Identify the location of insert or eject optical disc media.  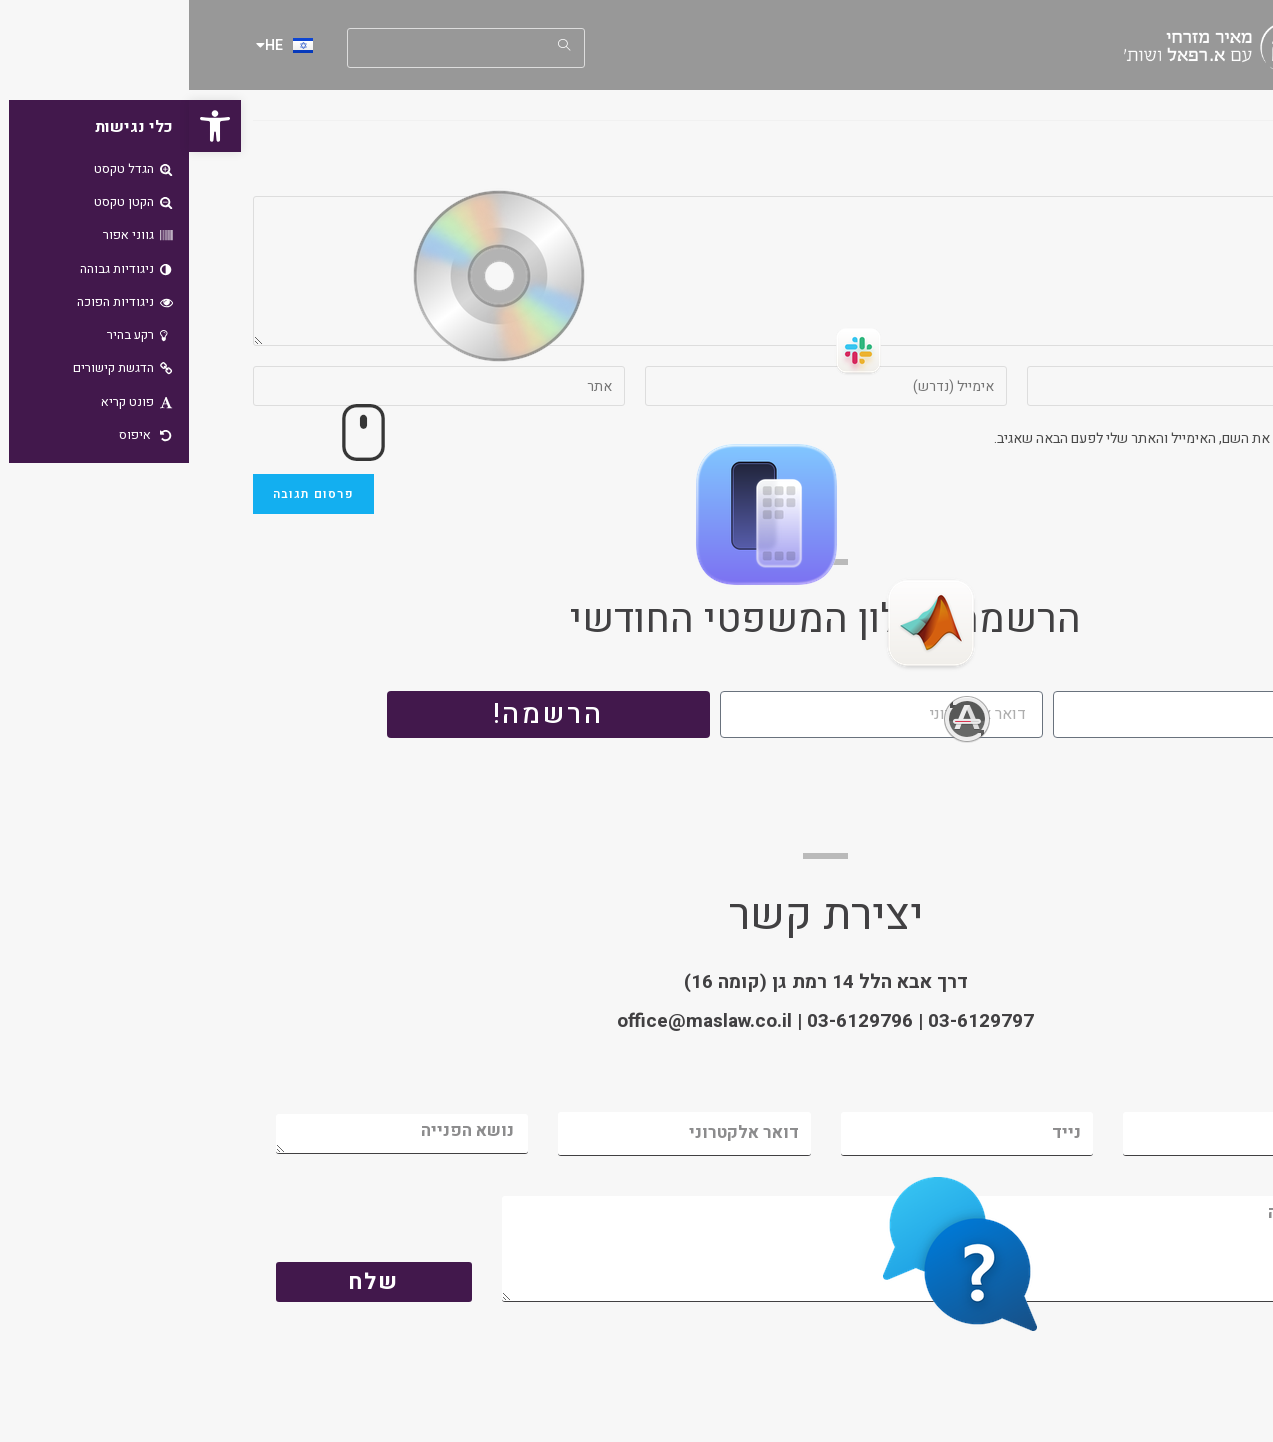
(499, 276).